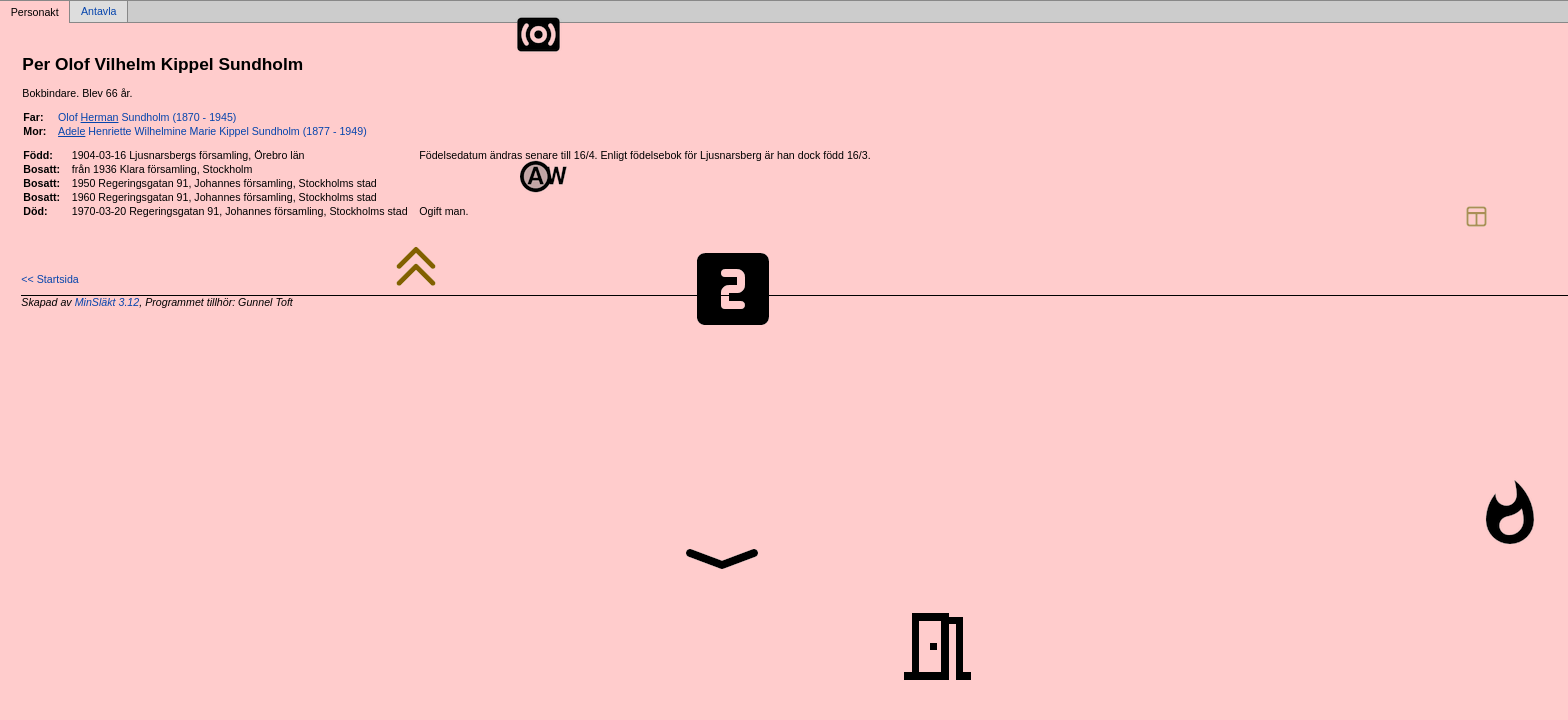  I want to click on scroll to top of page, so click(416, 268).